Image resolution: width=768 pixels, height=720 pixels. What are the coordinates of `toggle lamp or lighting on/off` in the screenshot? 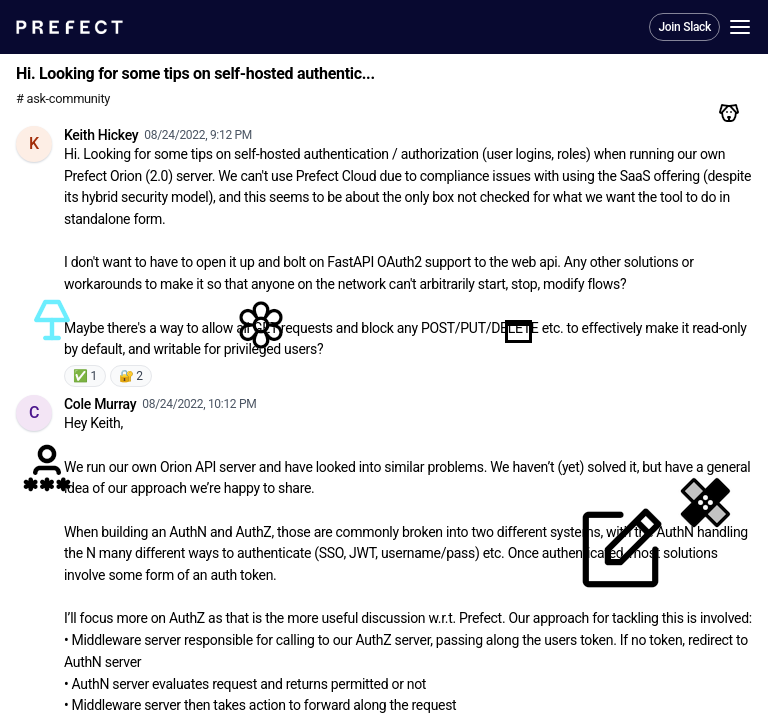 It's located at (52, 320).